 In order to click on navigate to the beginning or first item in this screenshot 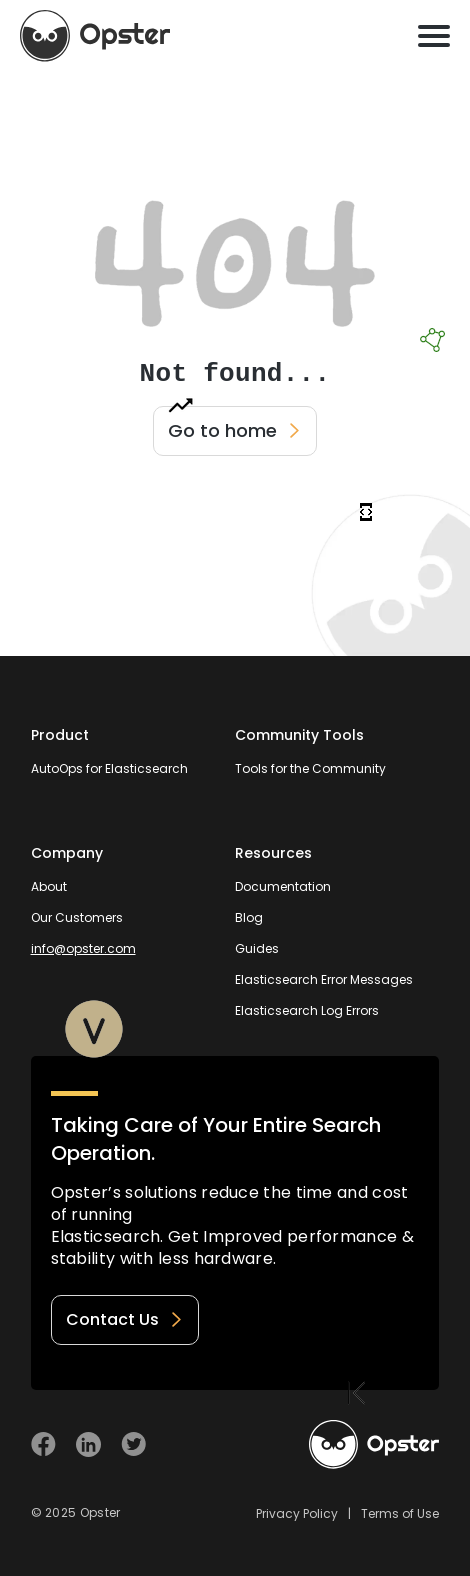, I will do `click(356, 1393)`.